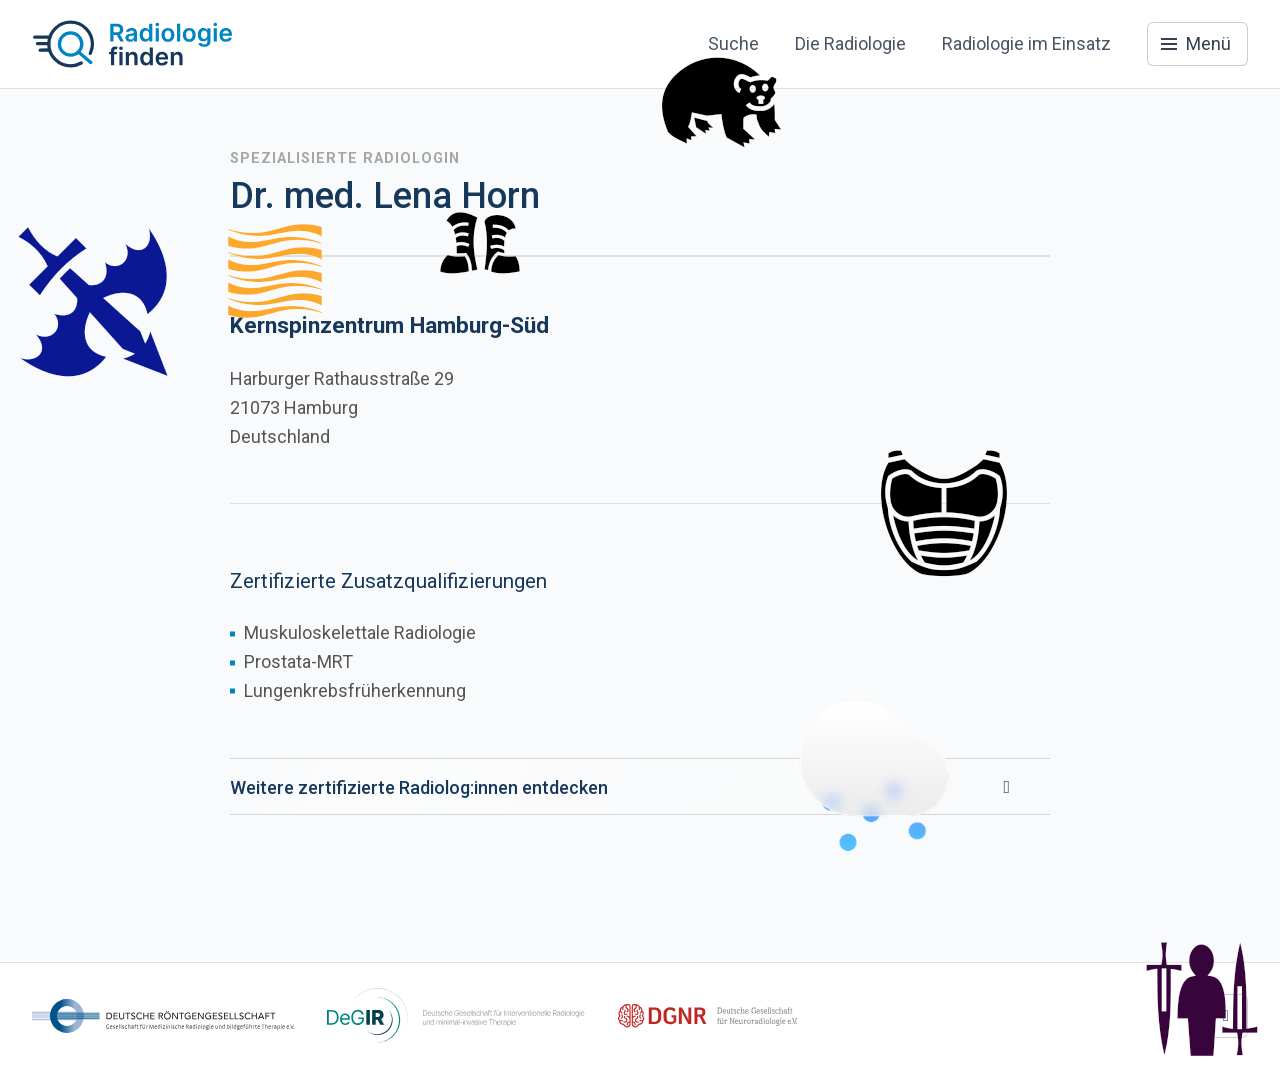 The height and width of the screenshot is (1069, 1280). Describe the element at coordinates (944, 511) in the screenshot. I see `select saiyan armor or battle suit equipment` at that location.